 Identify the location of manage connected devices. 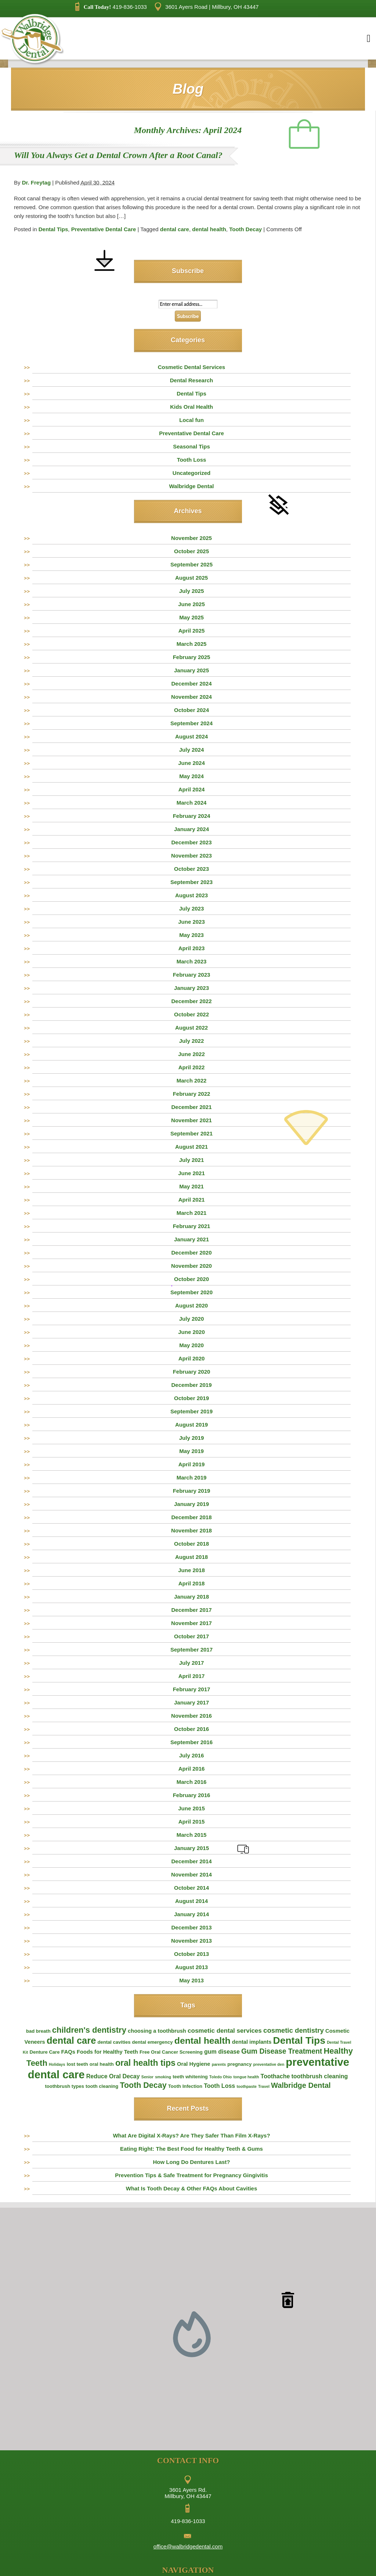
(243, 1849).